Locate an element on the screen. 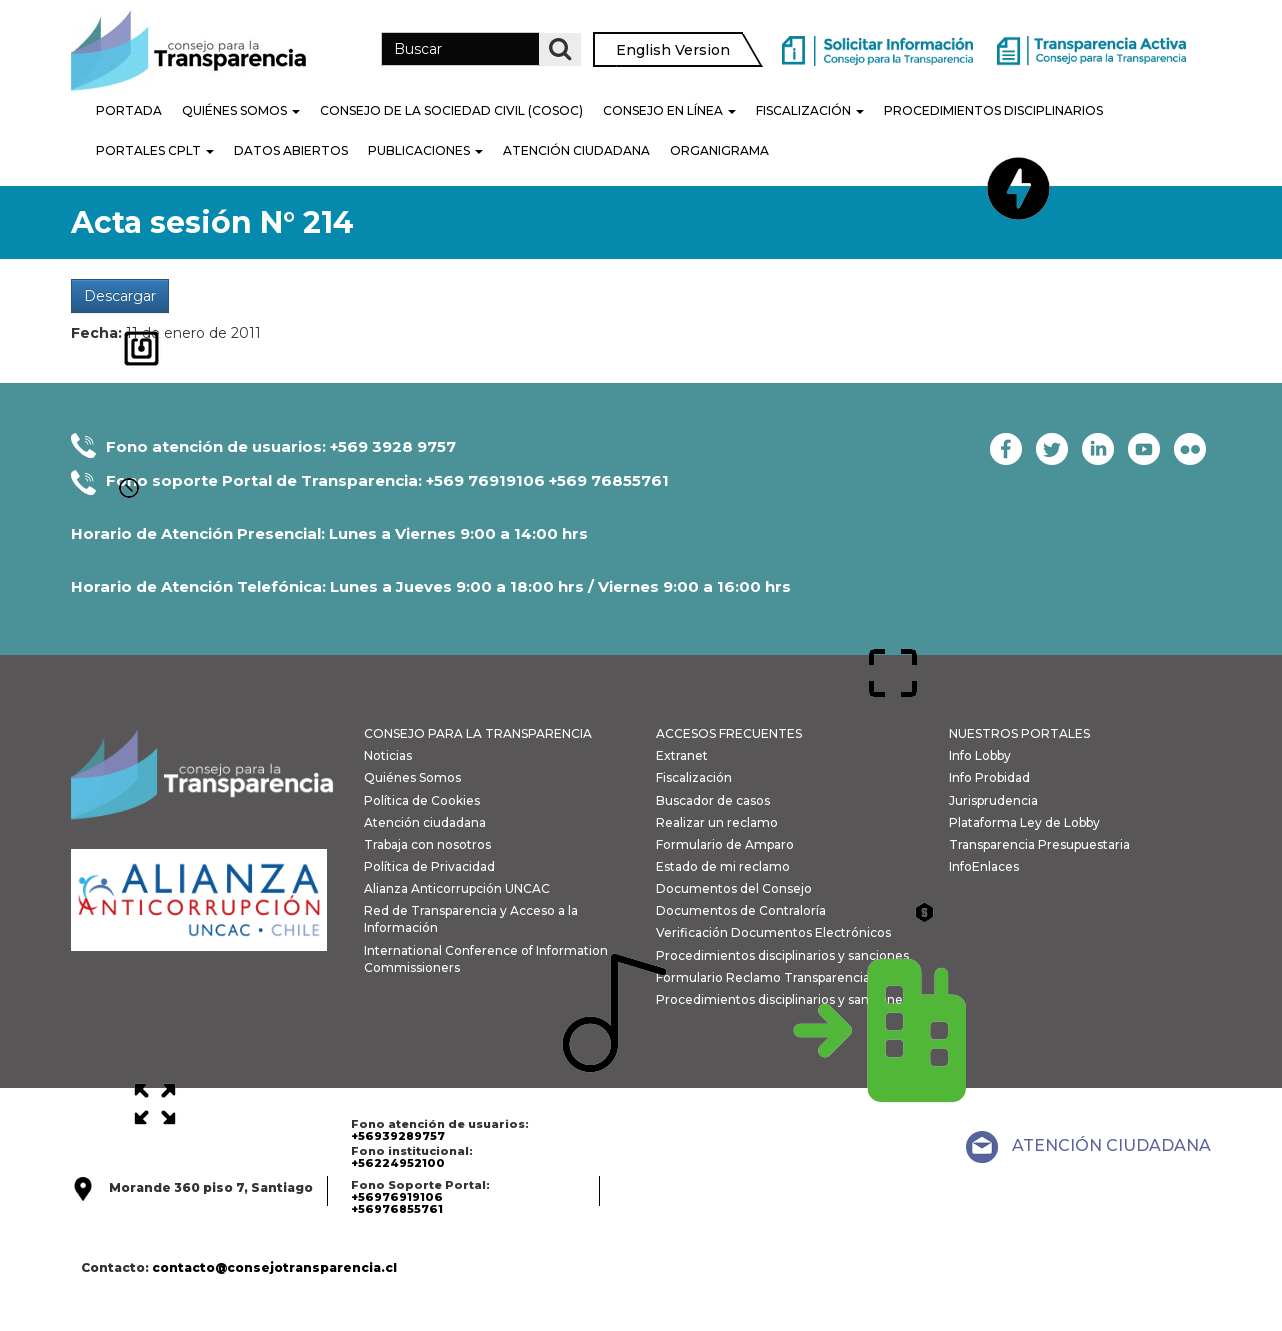 The height and width of the screenshot is (1331, 1282). scan a QR code or barcode is located at coordinates (893, 673).